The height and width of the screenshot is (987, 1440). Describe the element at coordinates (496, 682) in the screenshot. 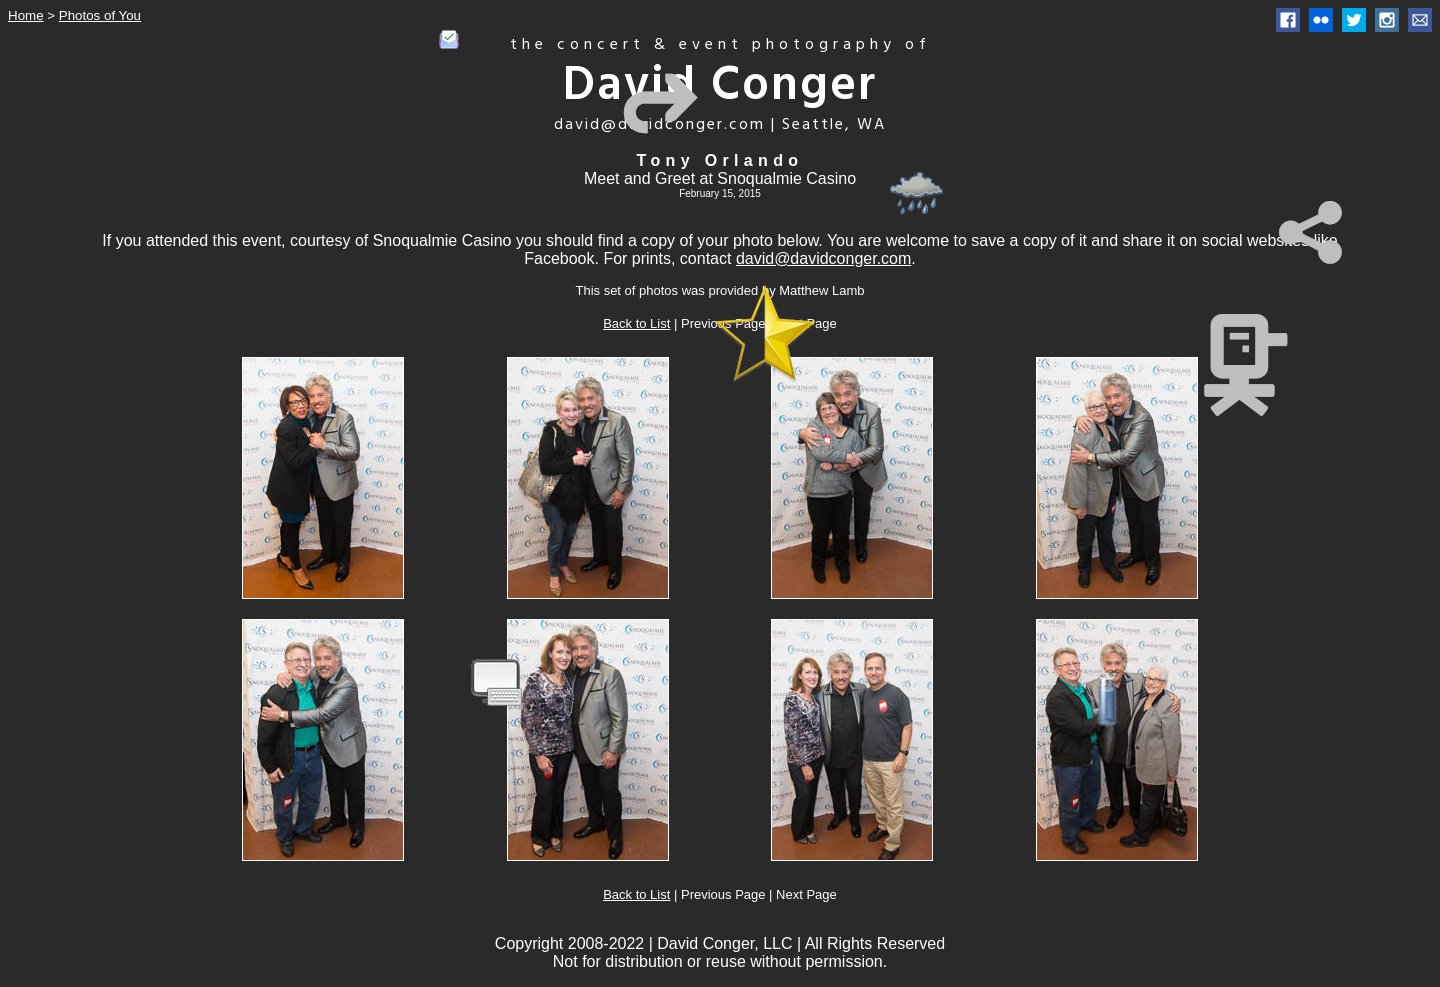

I see `access computer or desktop settings` at that location.